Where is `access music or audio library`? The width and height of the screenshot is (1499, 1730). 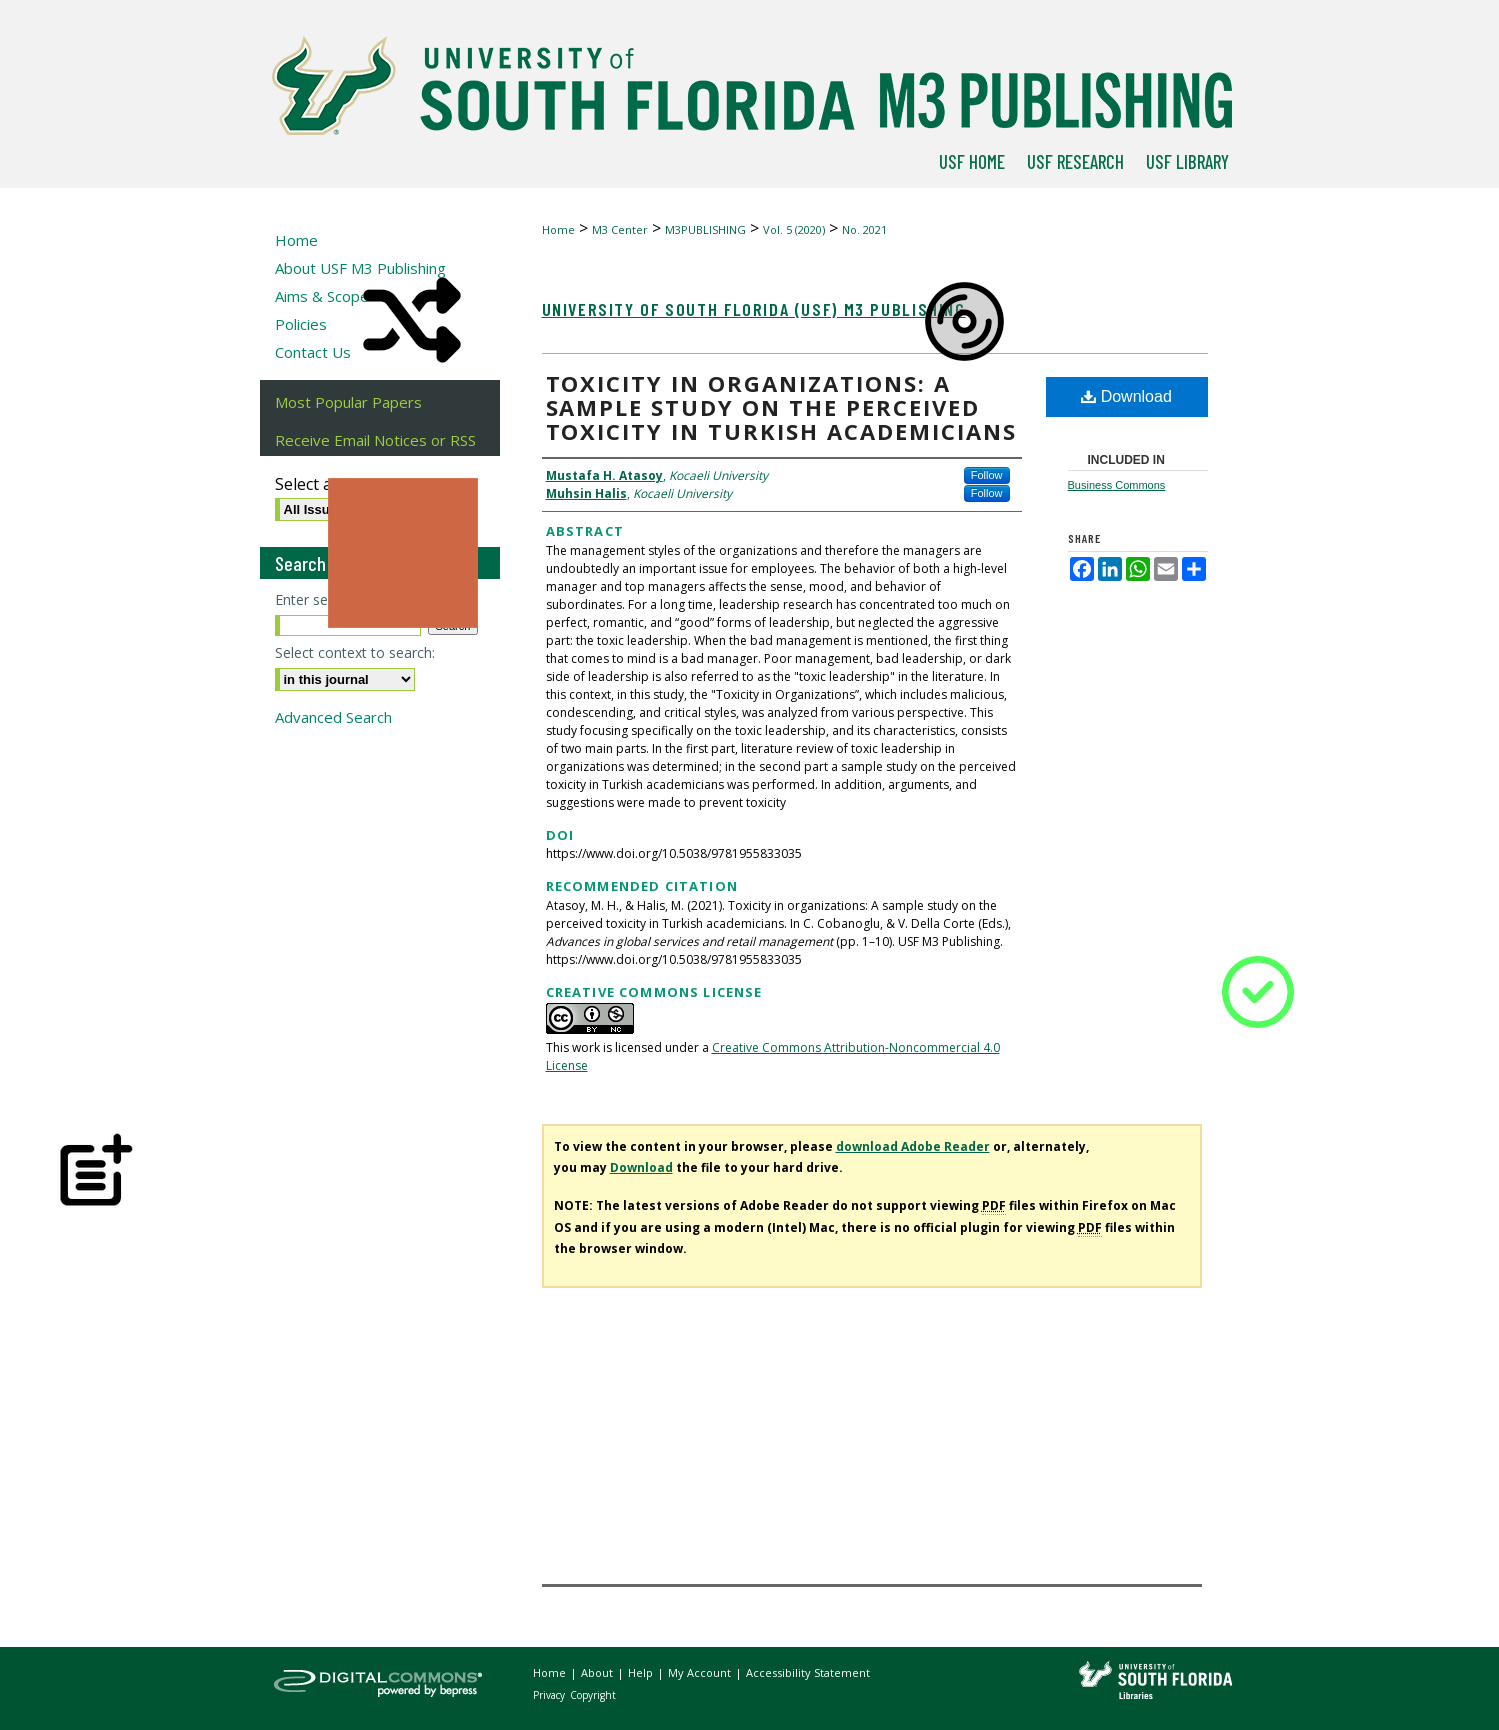 access music or audio library is located at coordinates (964, 321).